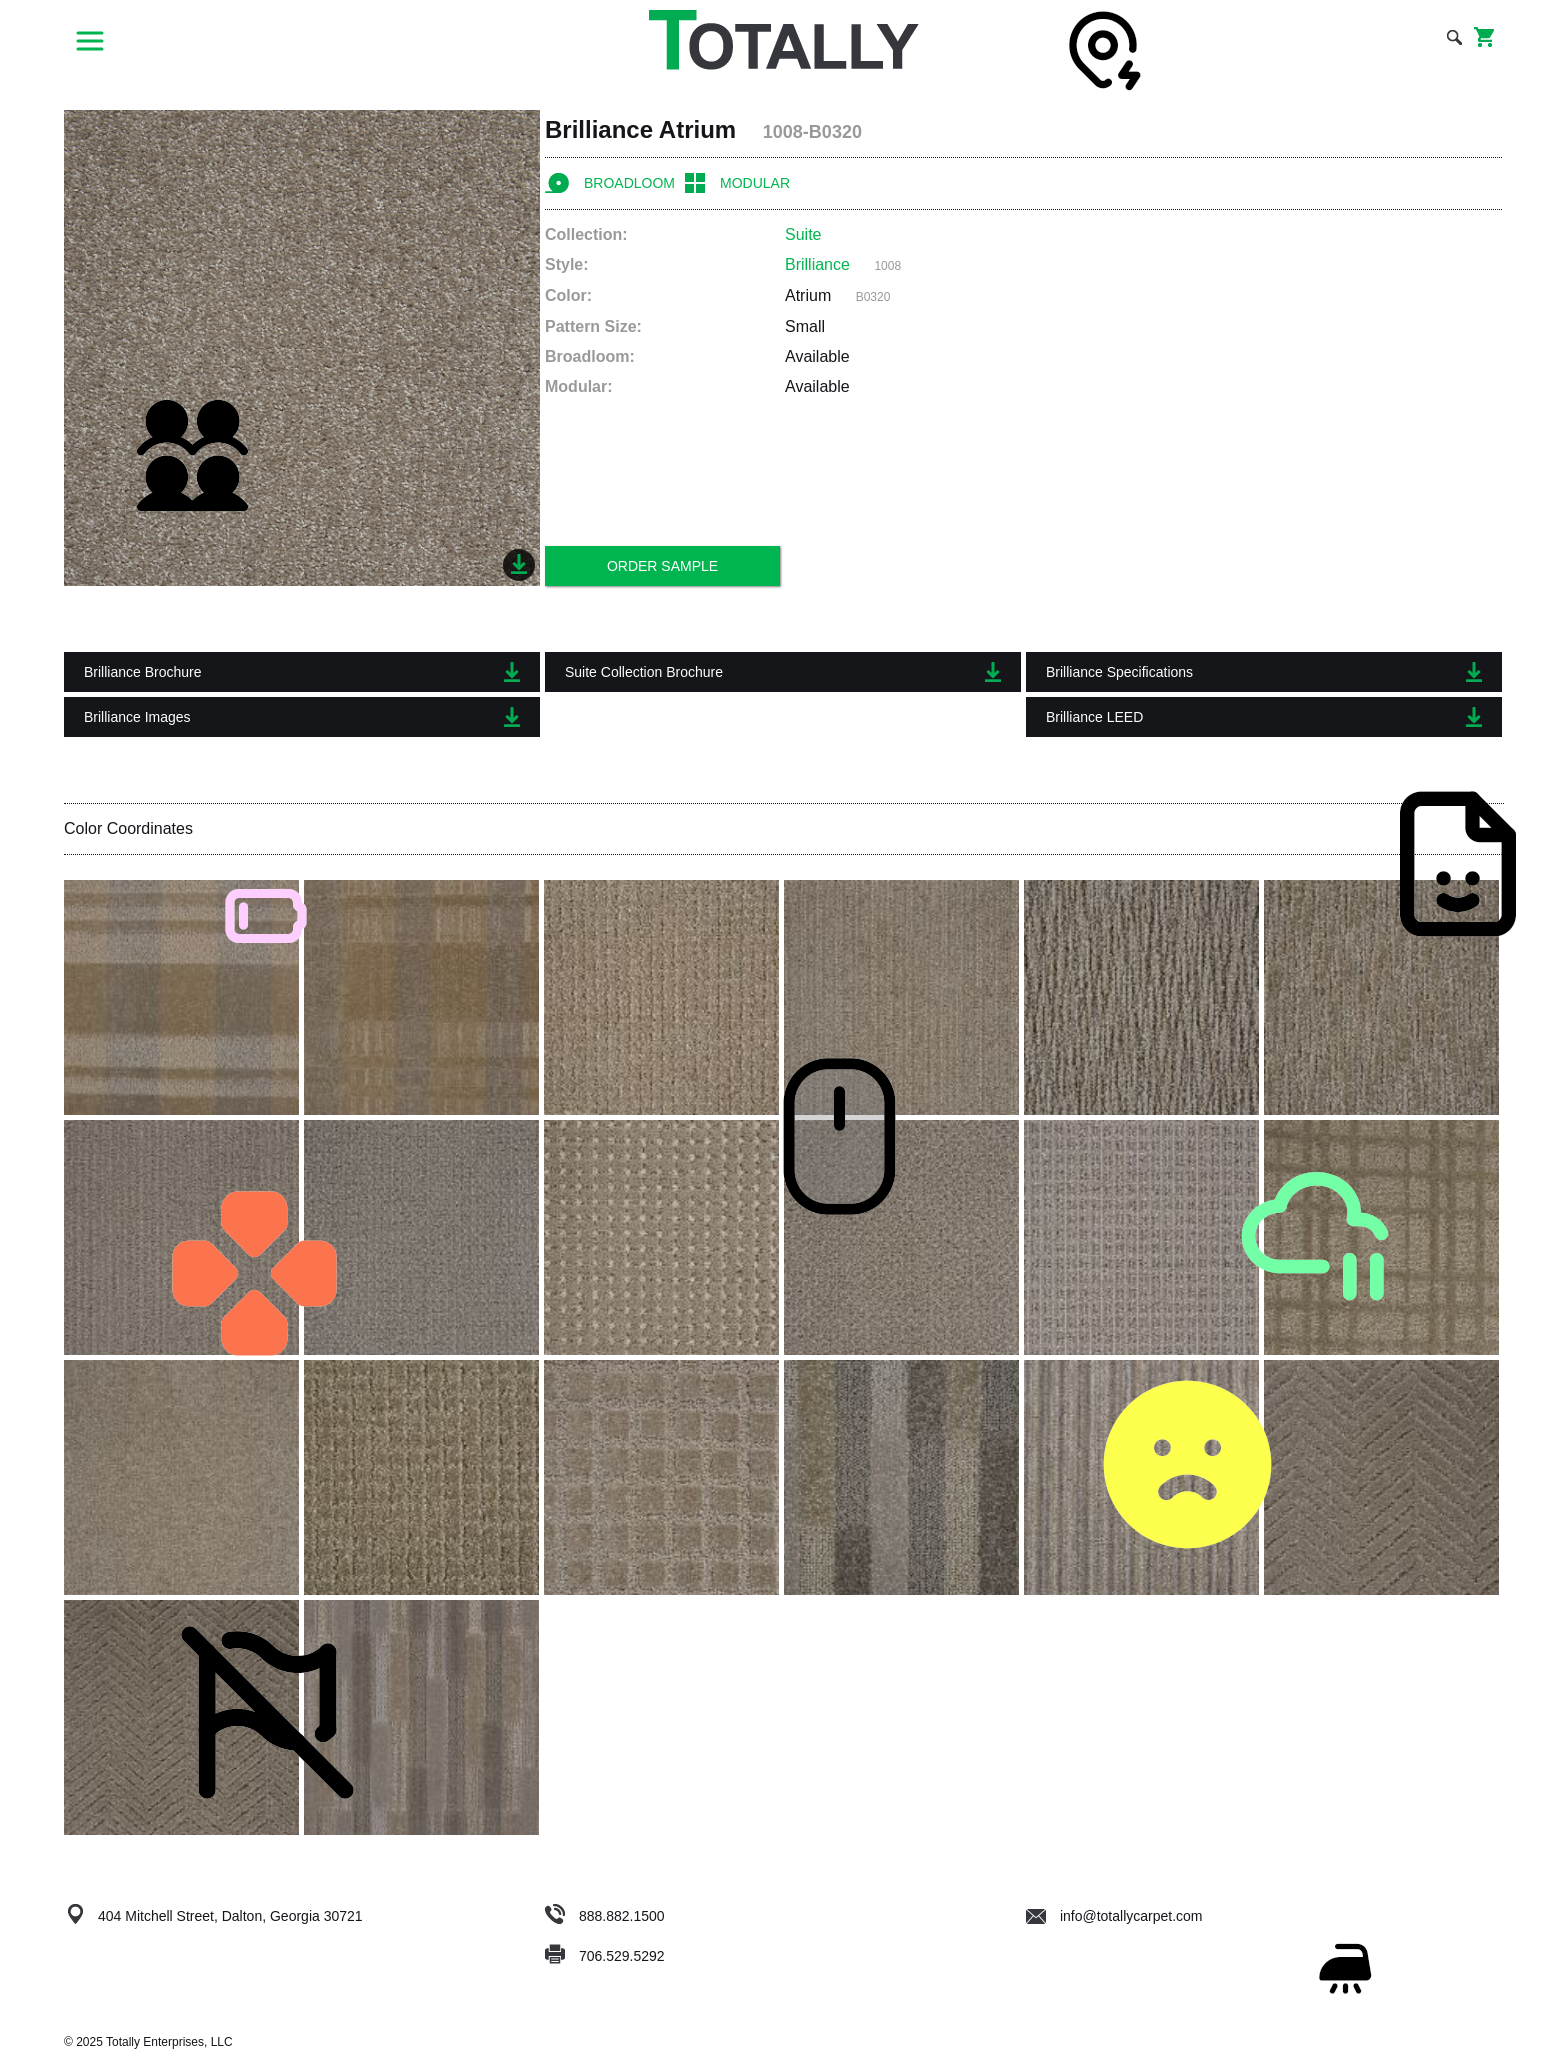  I want to click on indicates low battery level, so click(266, 916).